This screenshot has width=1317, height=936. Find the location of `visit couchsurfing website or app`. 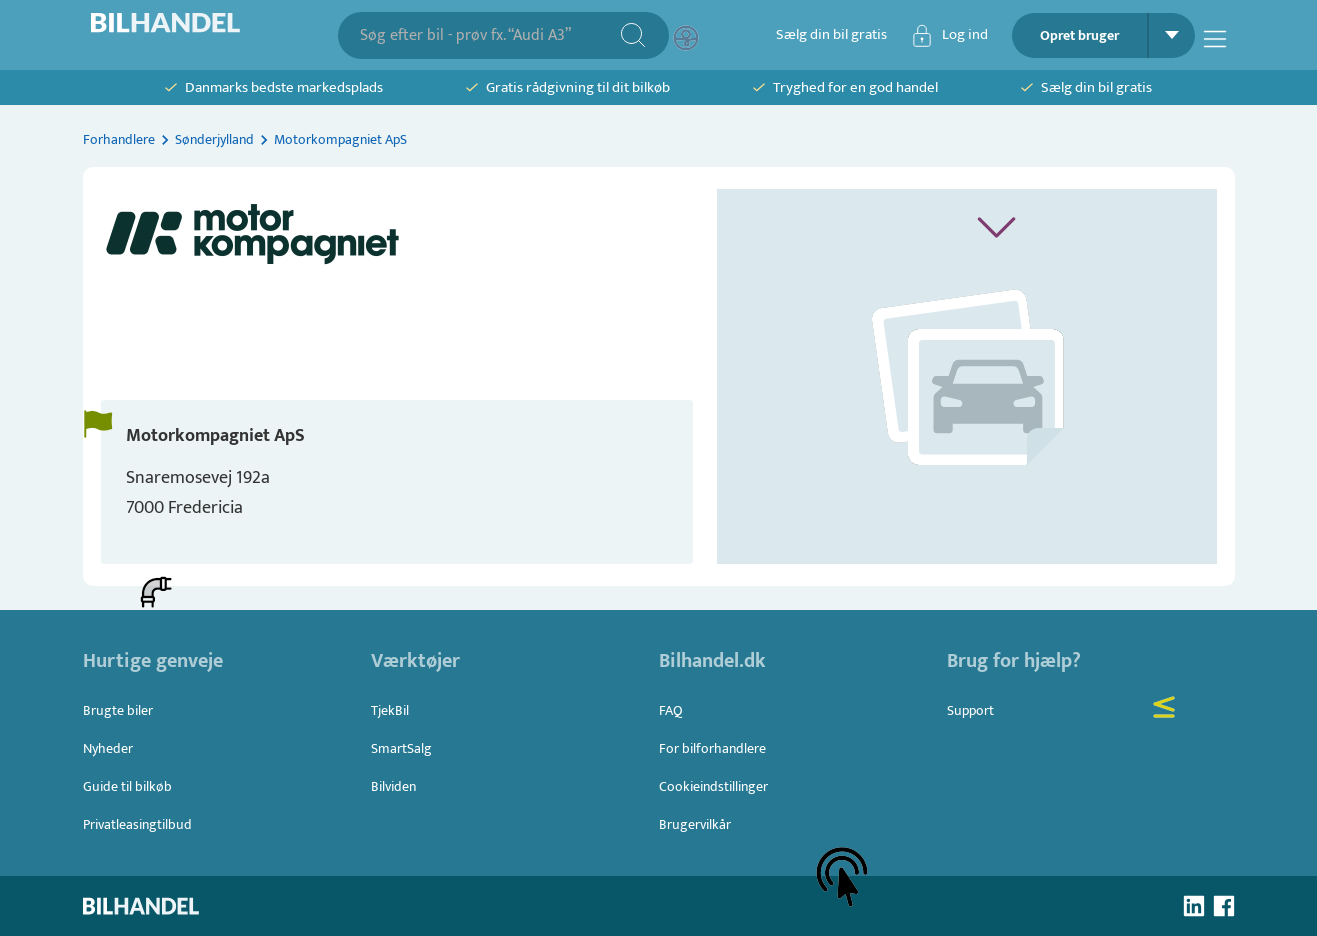

visit couchsurfing website or app is located at coordinates (686, 38).